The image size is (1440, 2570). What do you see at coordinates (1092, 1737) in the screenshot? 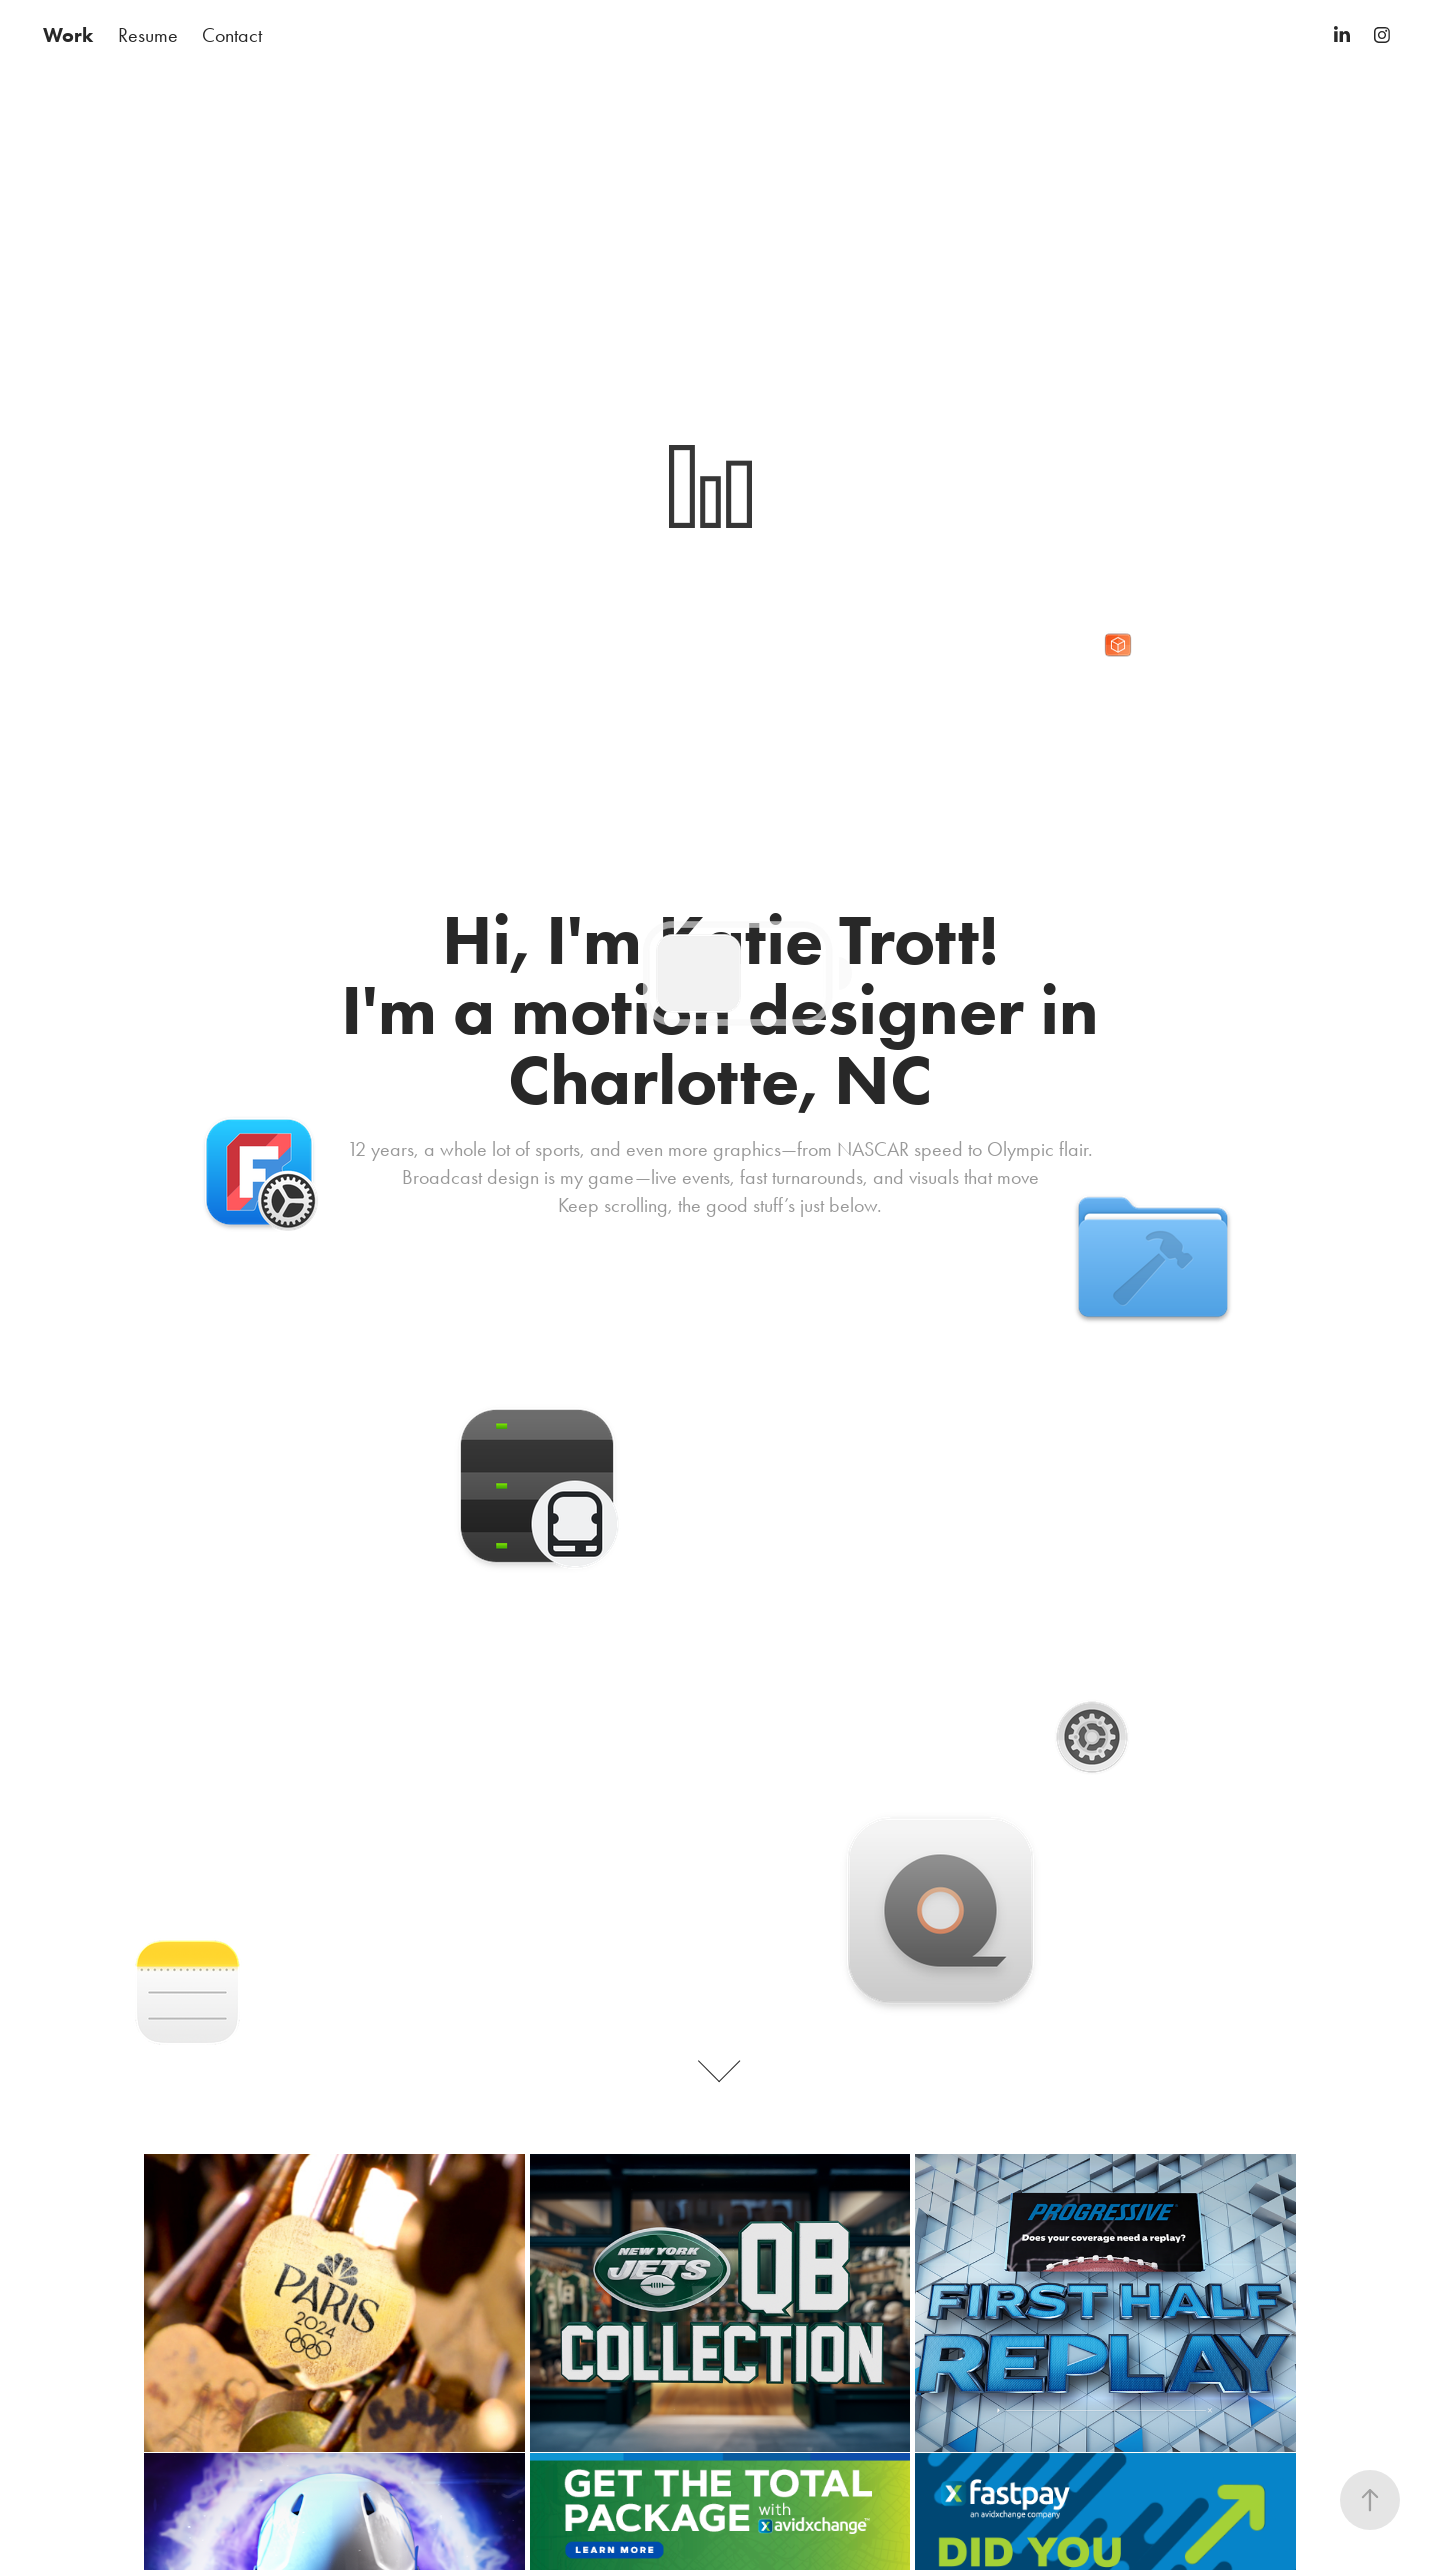
I see `view file properties and settings` at bounding box center [1092, 1737].